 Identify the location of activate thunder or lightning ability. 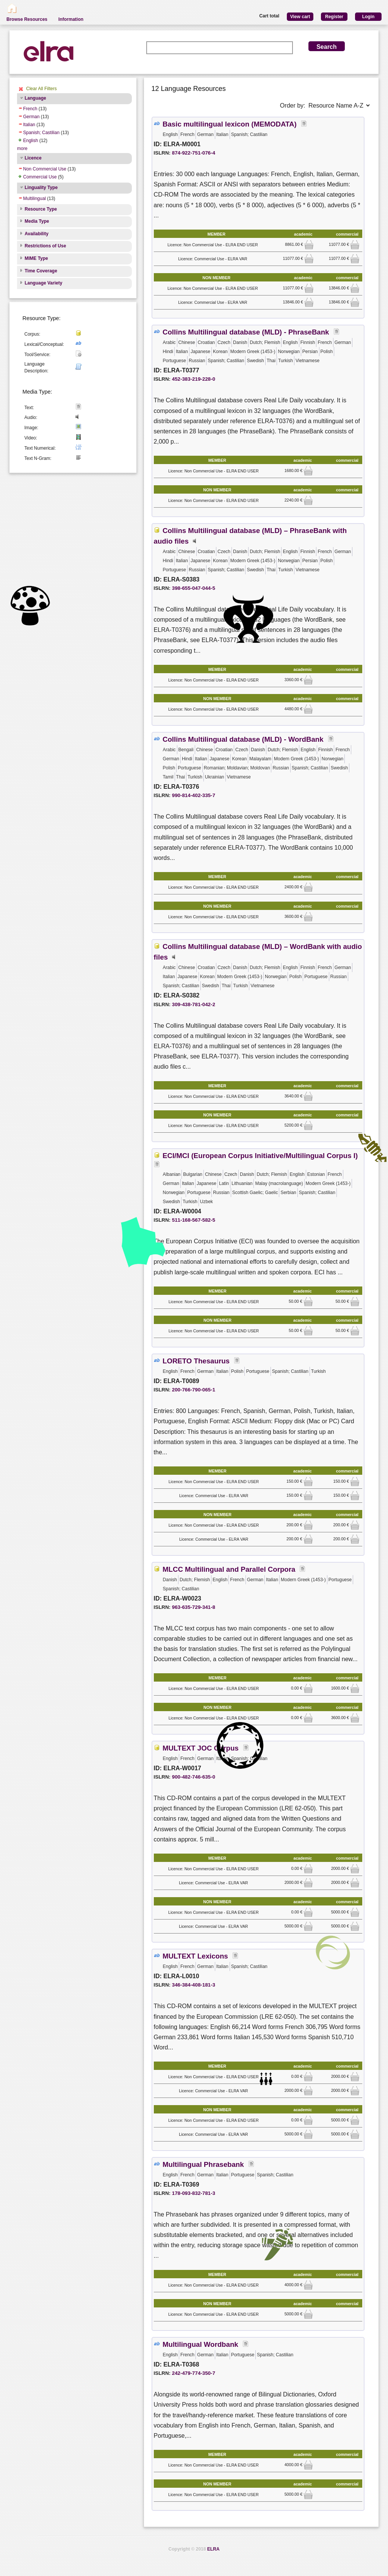
(372, 1148).